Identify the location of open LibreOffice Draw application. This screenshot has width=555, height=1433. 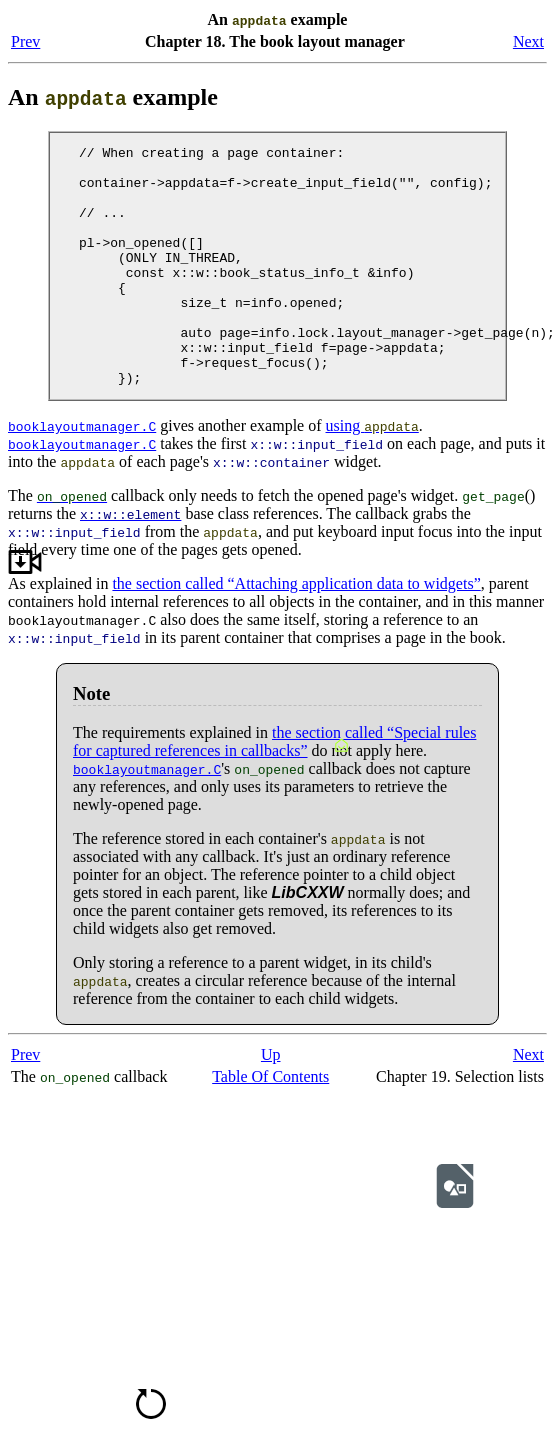
(455, 1186).